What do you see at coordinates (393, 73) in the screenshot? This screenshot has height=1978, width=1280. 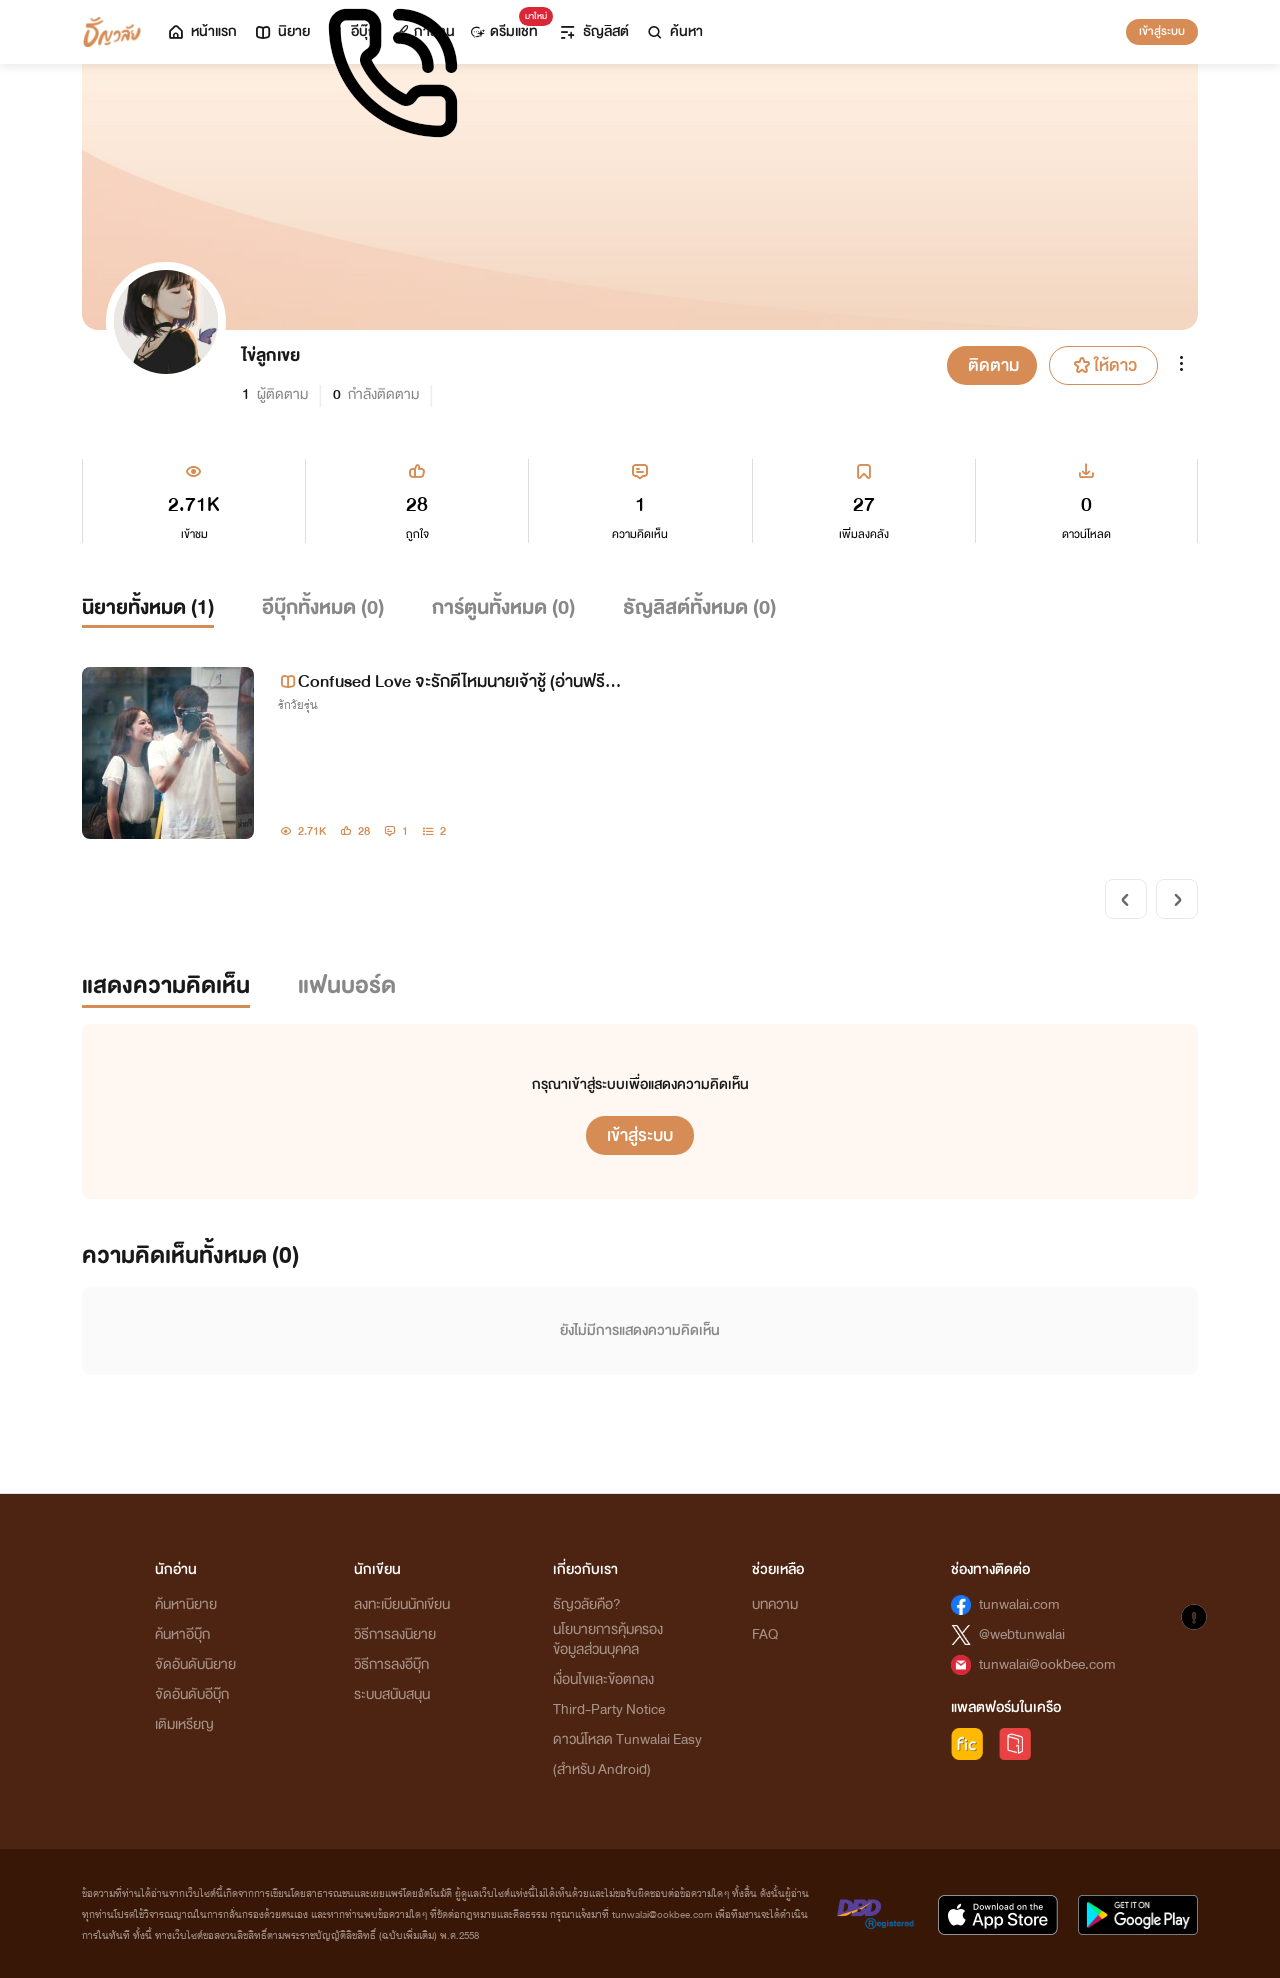 I see `make a phone call` at bounding box center [393, 73].